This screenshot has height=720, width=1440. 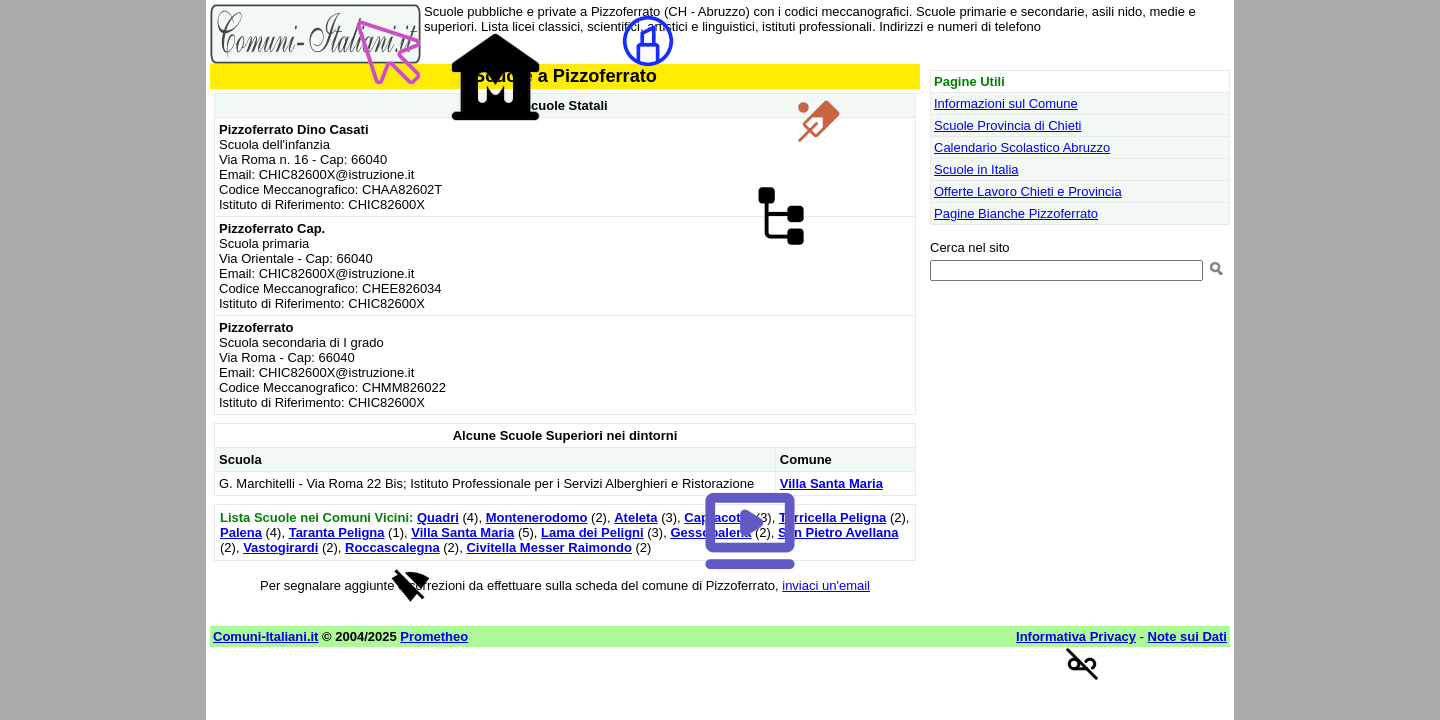 What do you see at coordinates (1082, 664) in the screenshot?
I see `voicemail disabled or unavailable` at bounding box center [1082, 664].